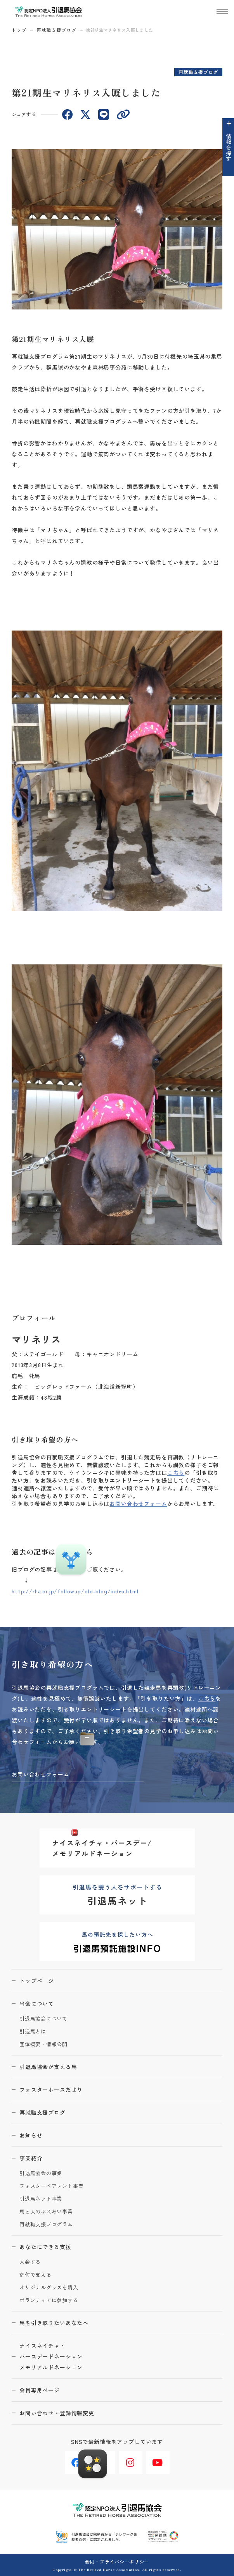  Describe the element at coordinates (92, 2464) in the screenshot. I see `launch iagno reversi board game` at that location.